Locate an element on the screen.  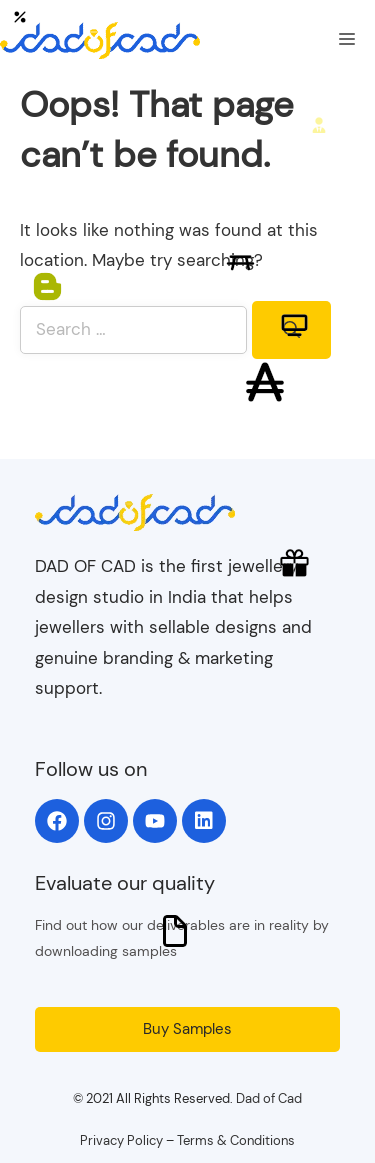
view discount or sale information is located at coordinates (20, 17).